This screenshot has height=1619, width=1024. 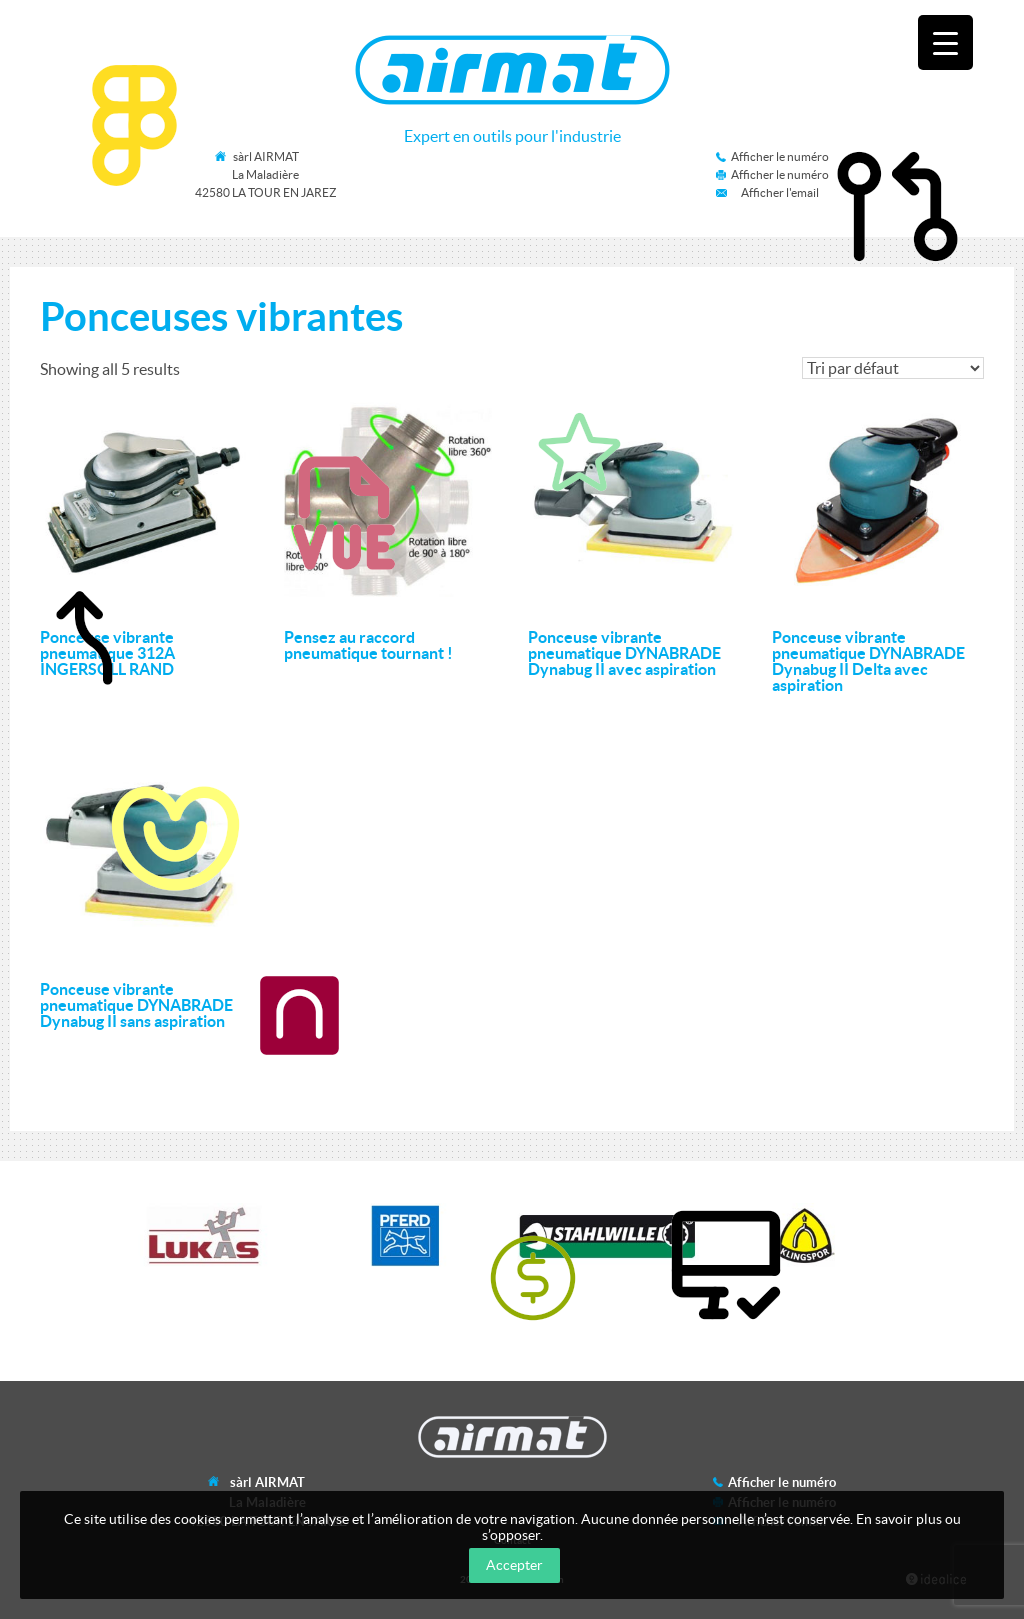 I want to click on vue.js file type indicator, so click(x=344, y=513).